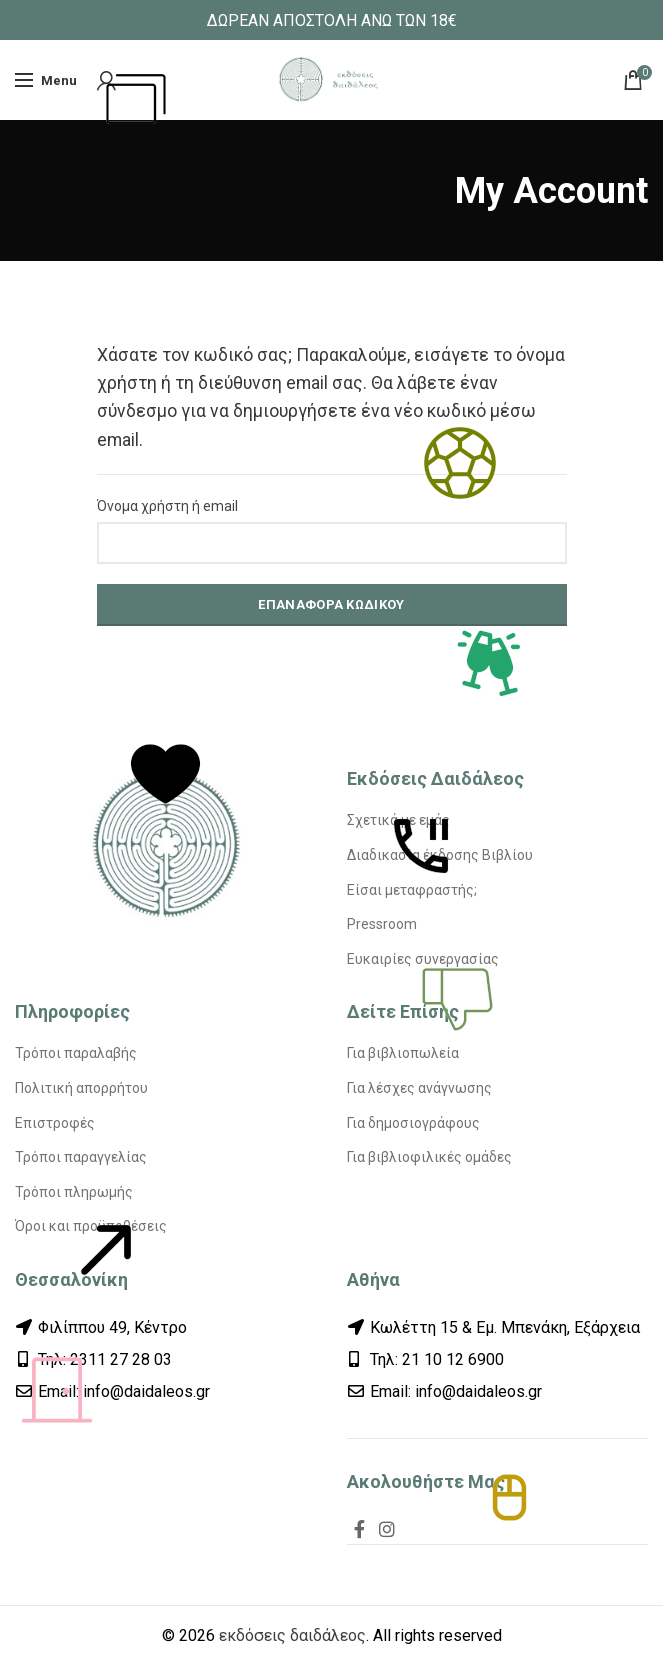 This screenshot has width=663, height=1666. Describe the element at coordinates (57, 1390) in the screenshot. I see `exit or log out of the application` at that location.